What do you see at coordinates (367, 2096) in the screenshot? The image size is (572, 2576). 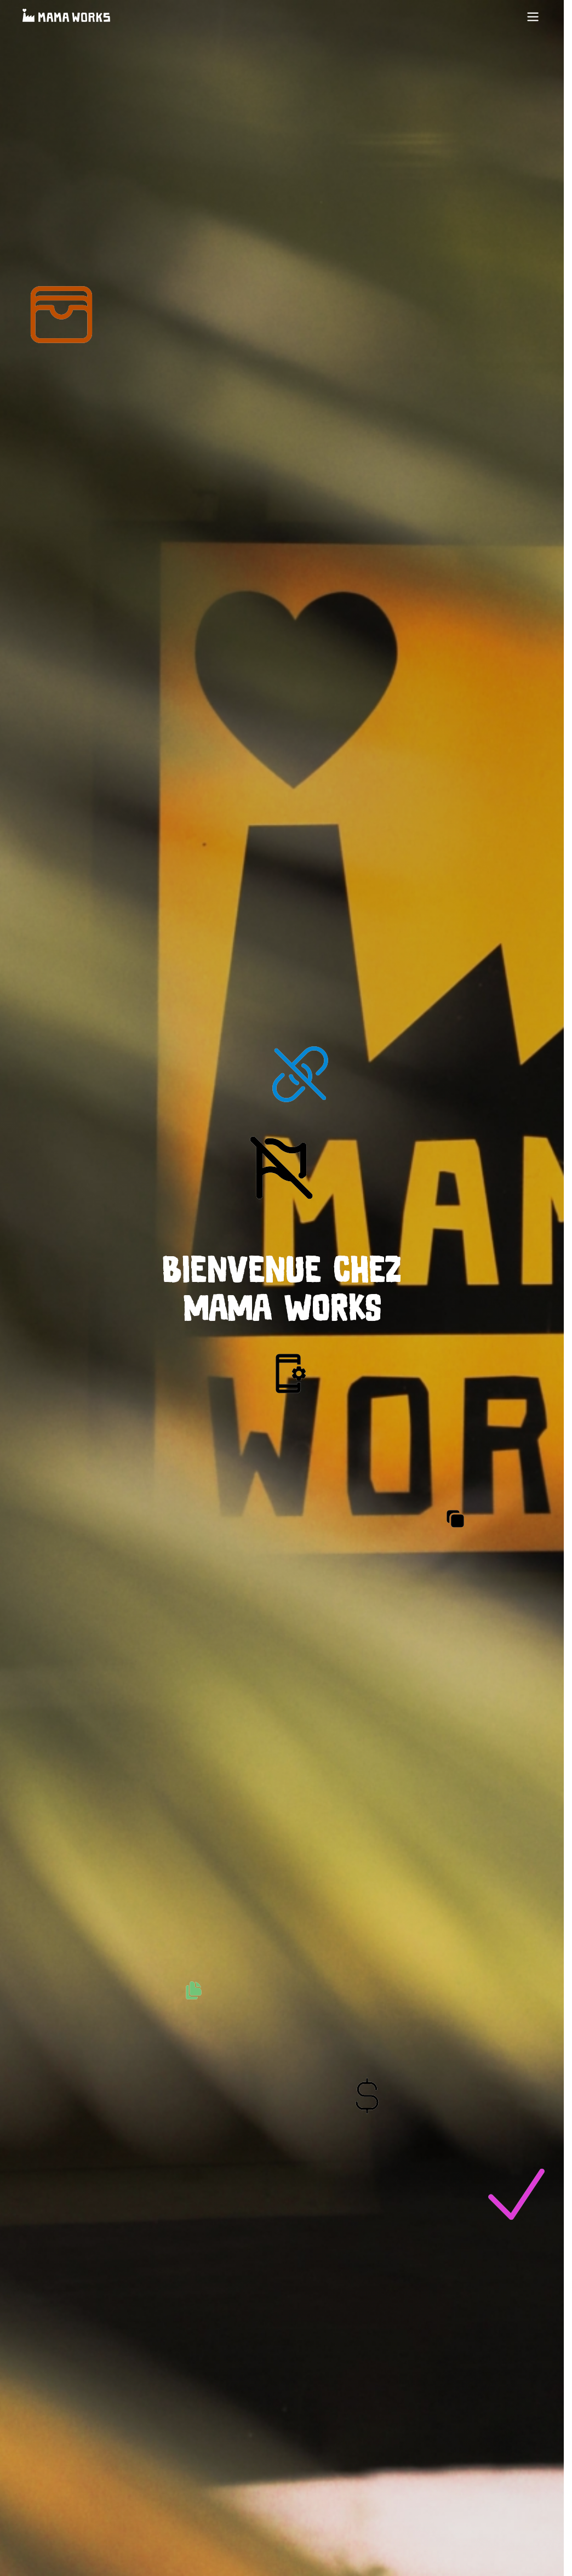 I see `view account balance or financial information` at bounding box center [367, 2096].